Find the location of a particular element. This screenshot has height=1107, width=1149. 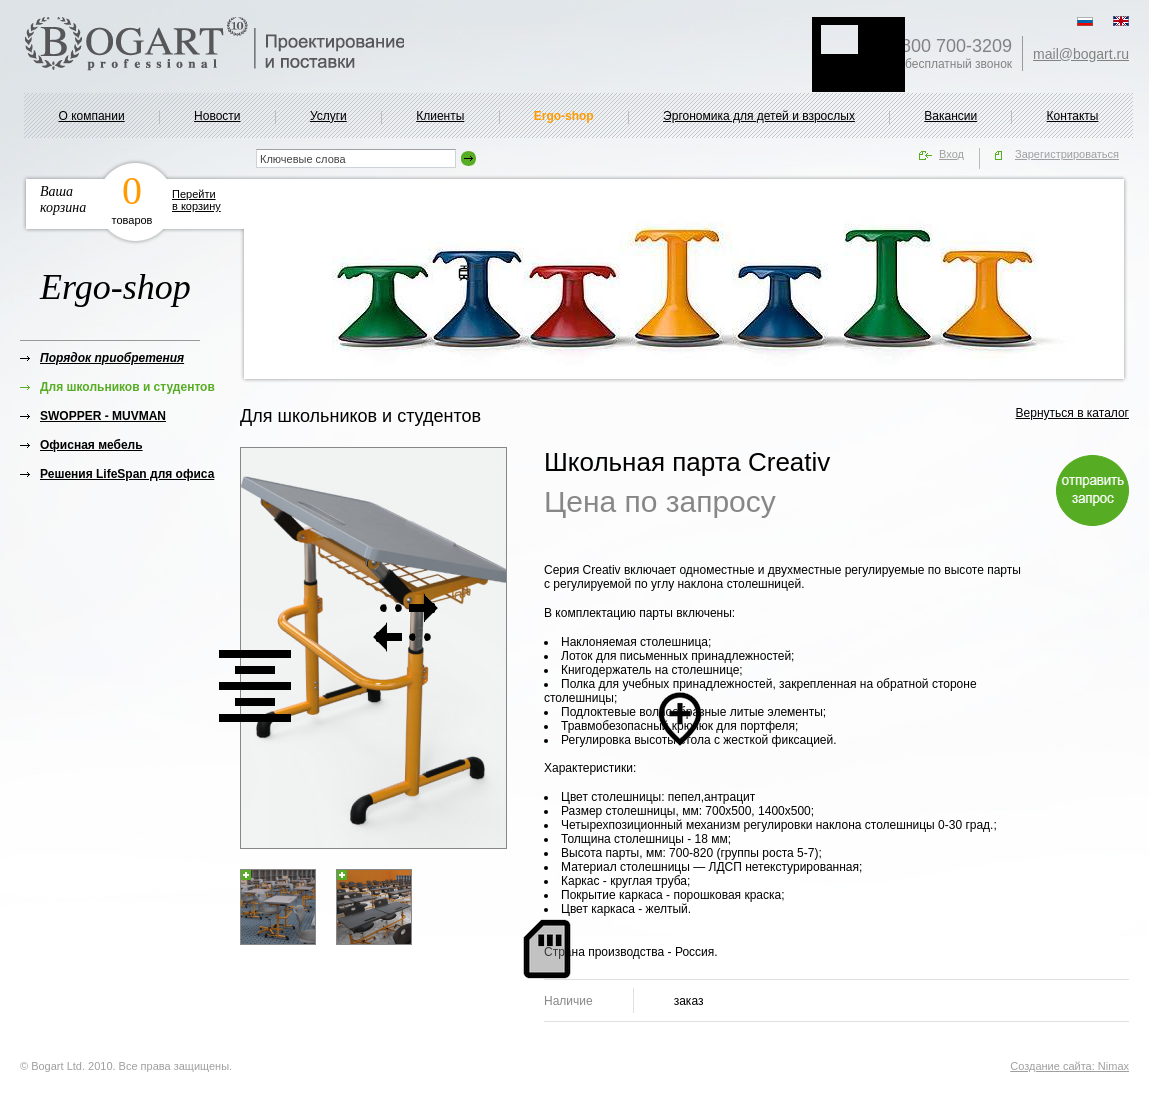

indicates multiple stops on a route is located at coordinates (405, 622).